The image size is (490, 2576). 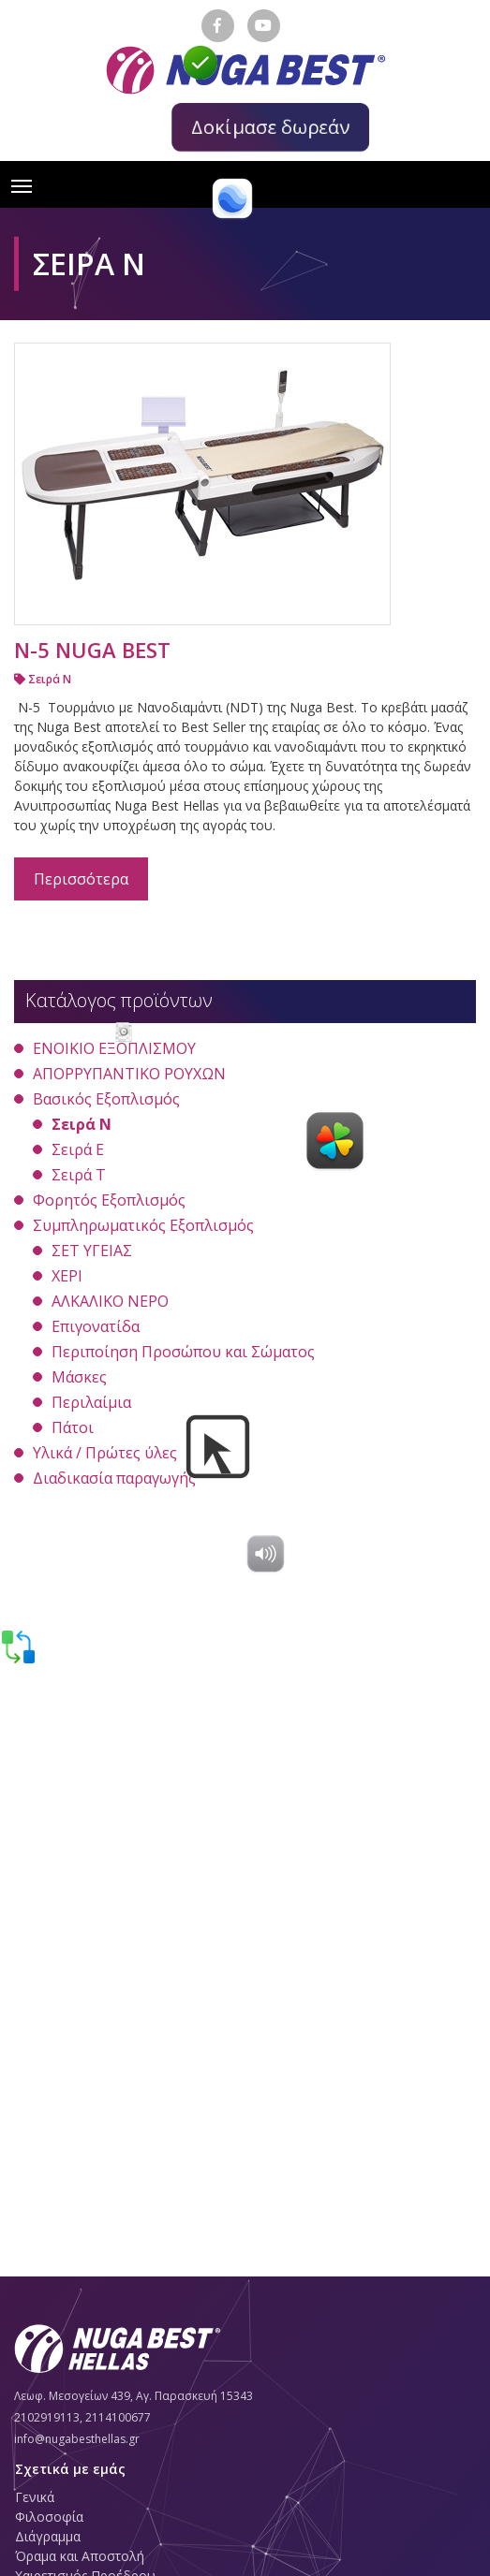 What do you see at coordinates (124, 1032) in the screenshot?
I see `image is currently loading` at bounding box center [124, 1032].